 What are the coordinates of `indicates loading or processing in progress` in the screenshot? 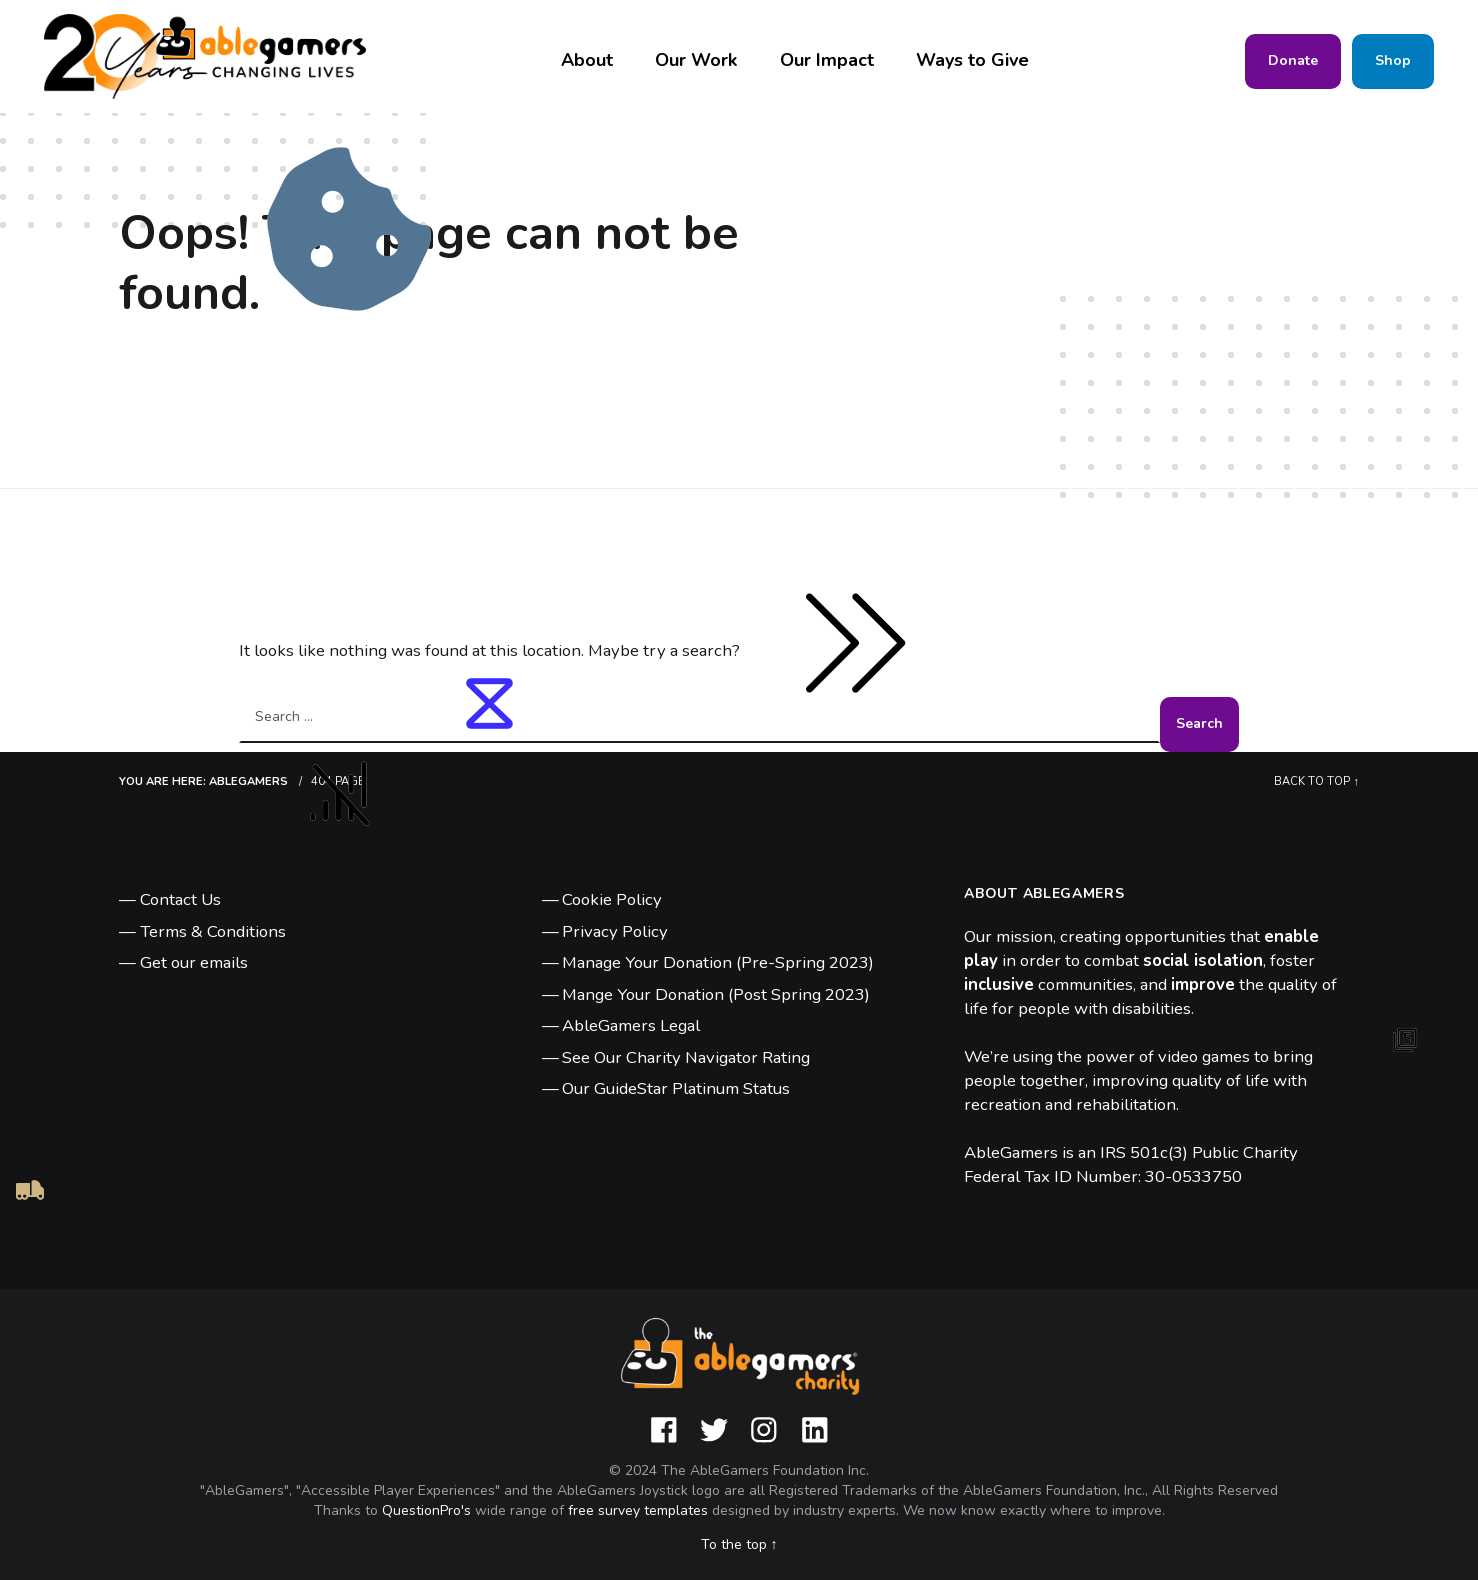 It's located at (489, 703).